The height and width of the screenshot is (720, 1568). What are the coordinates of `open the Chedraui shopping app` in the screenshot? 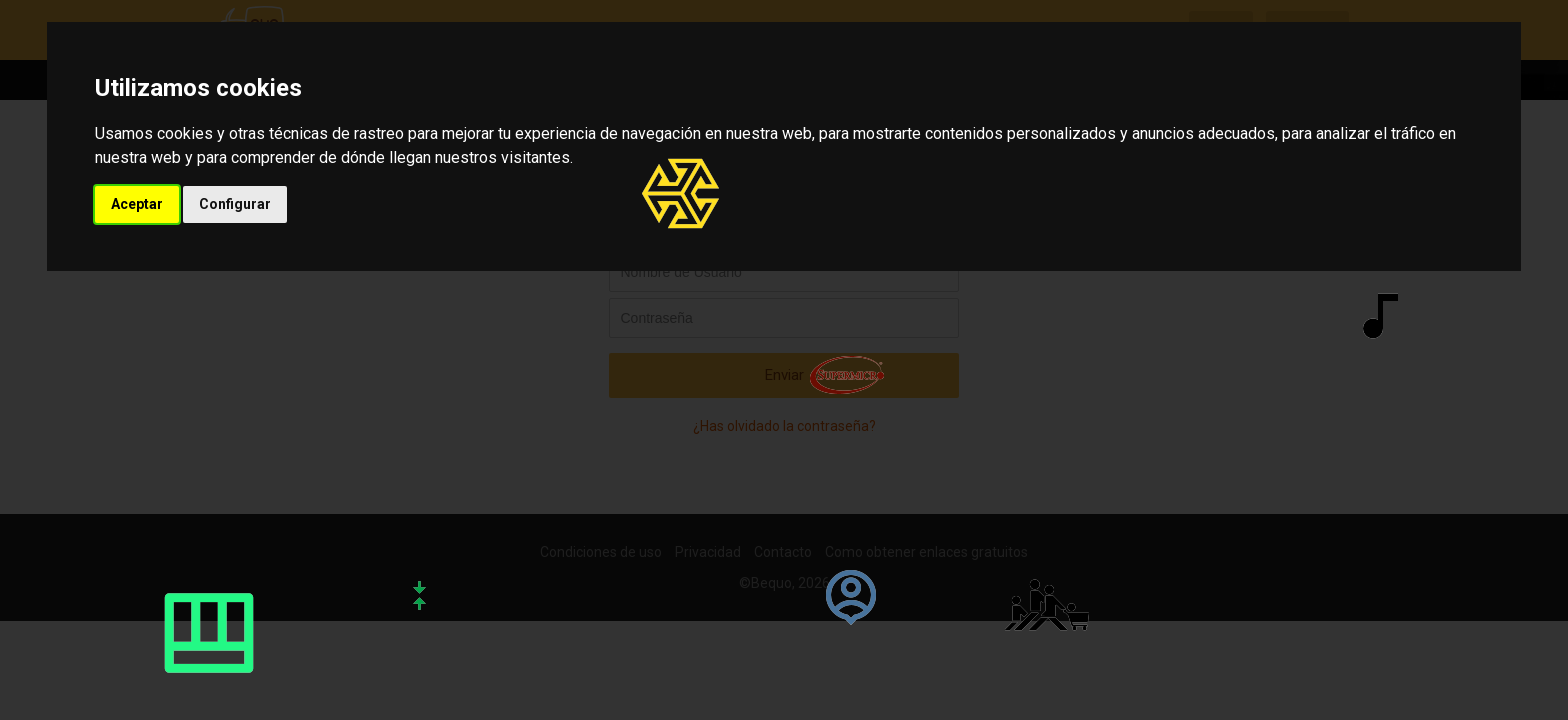 It's located at (1047, 605).